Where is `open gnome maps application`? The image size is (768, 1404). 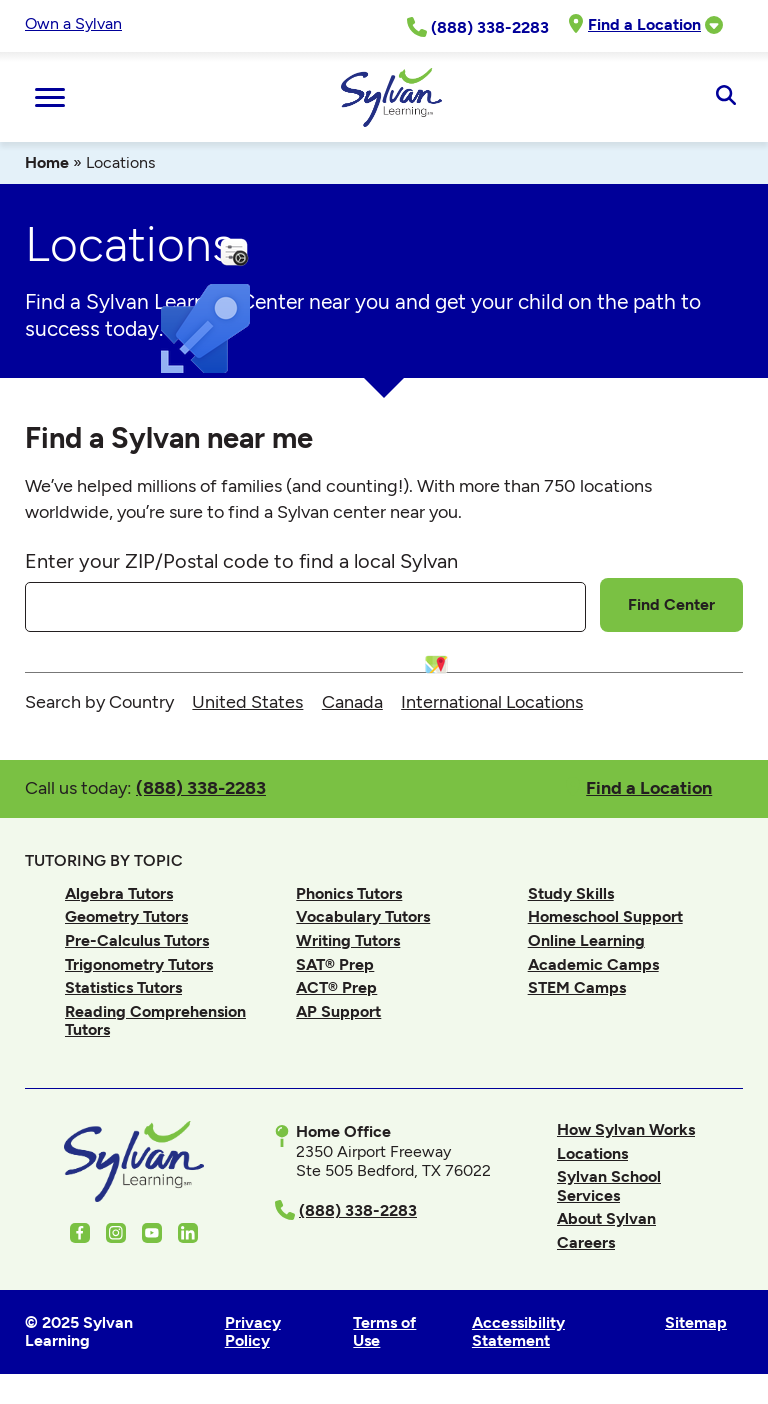 open gnome maps application is located at coordinates (436, 664).